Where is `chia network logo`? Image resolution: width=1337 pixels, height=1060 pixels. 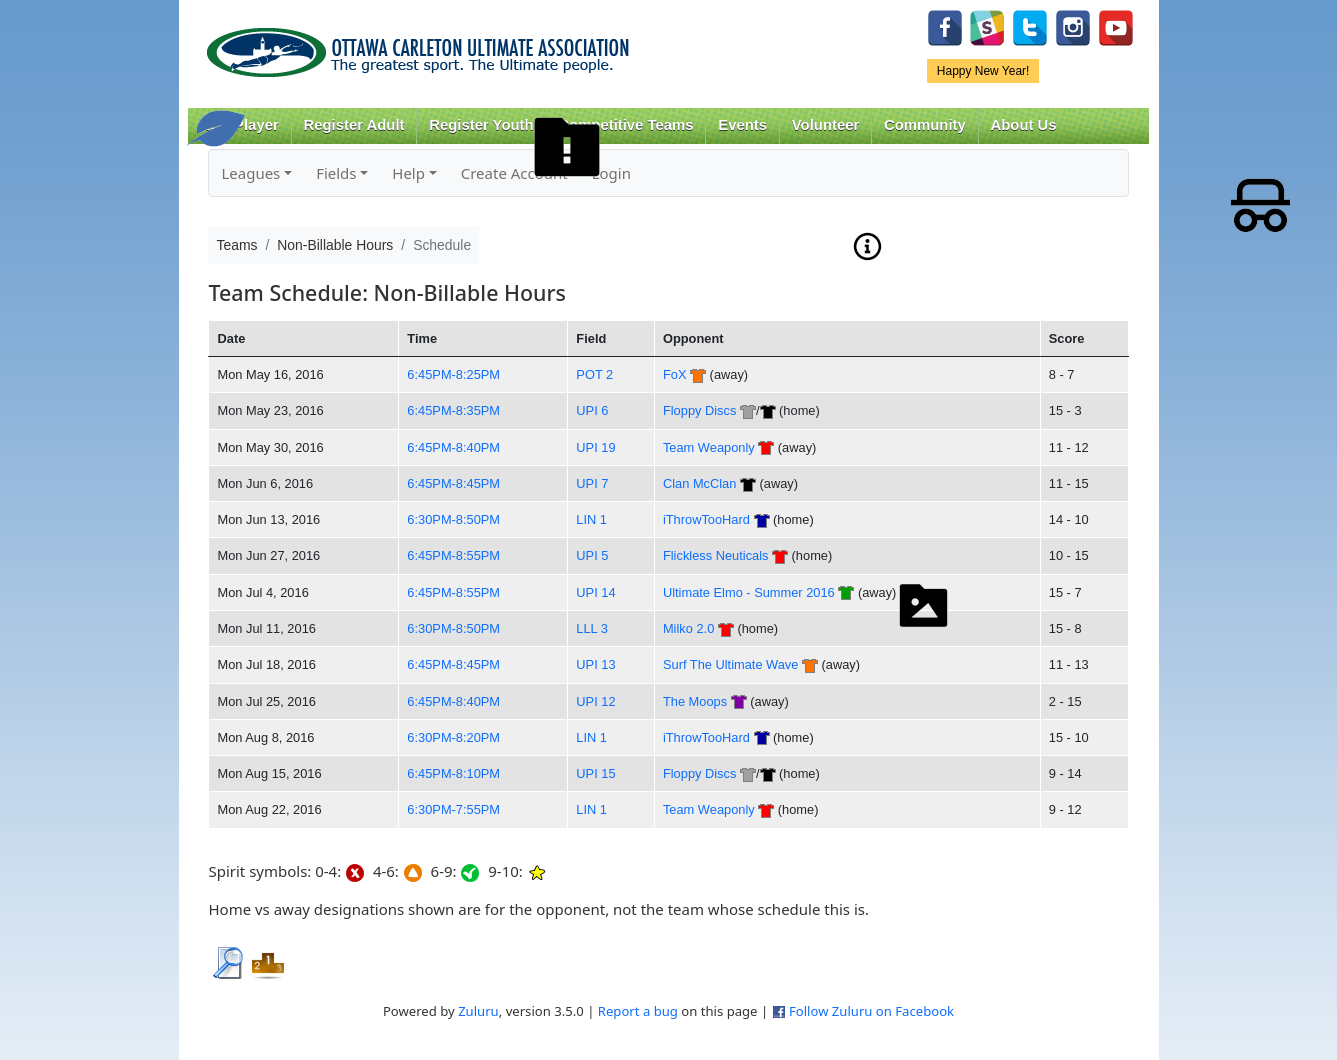 chia network logo is located at coordinates (215, 128).